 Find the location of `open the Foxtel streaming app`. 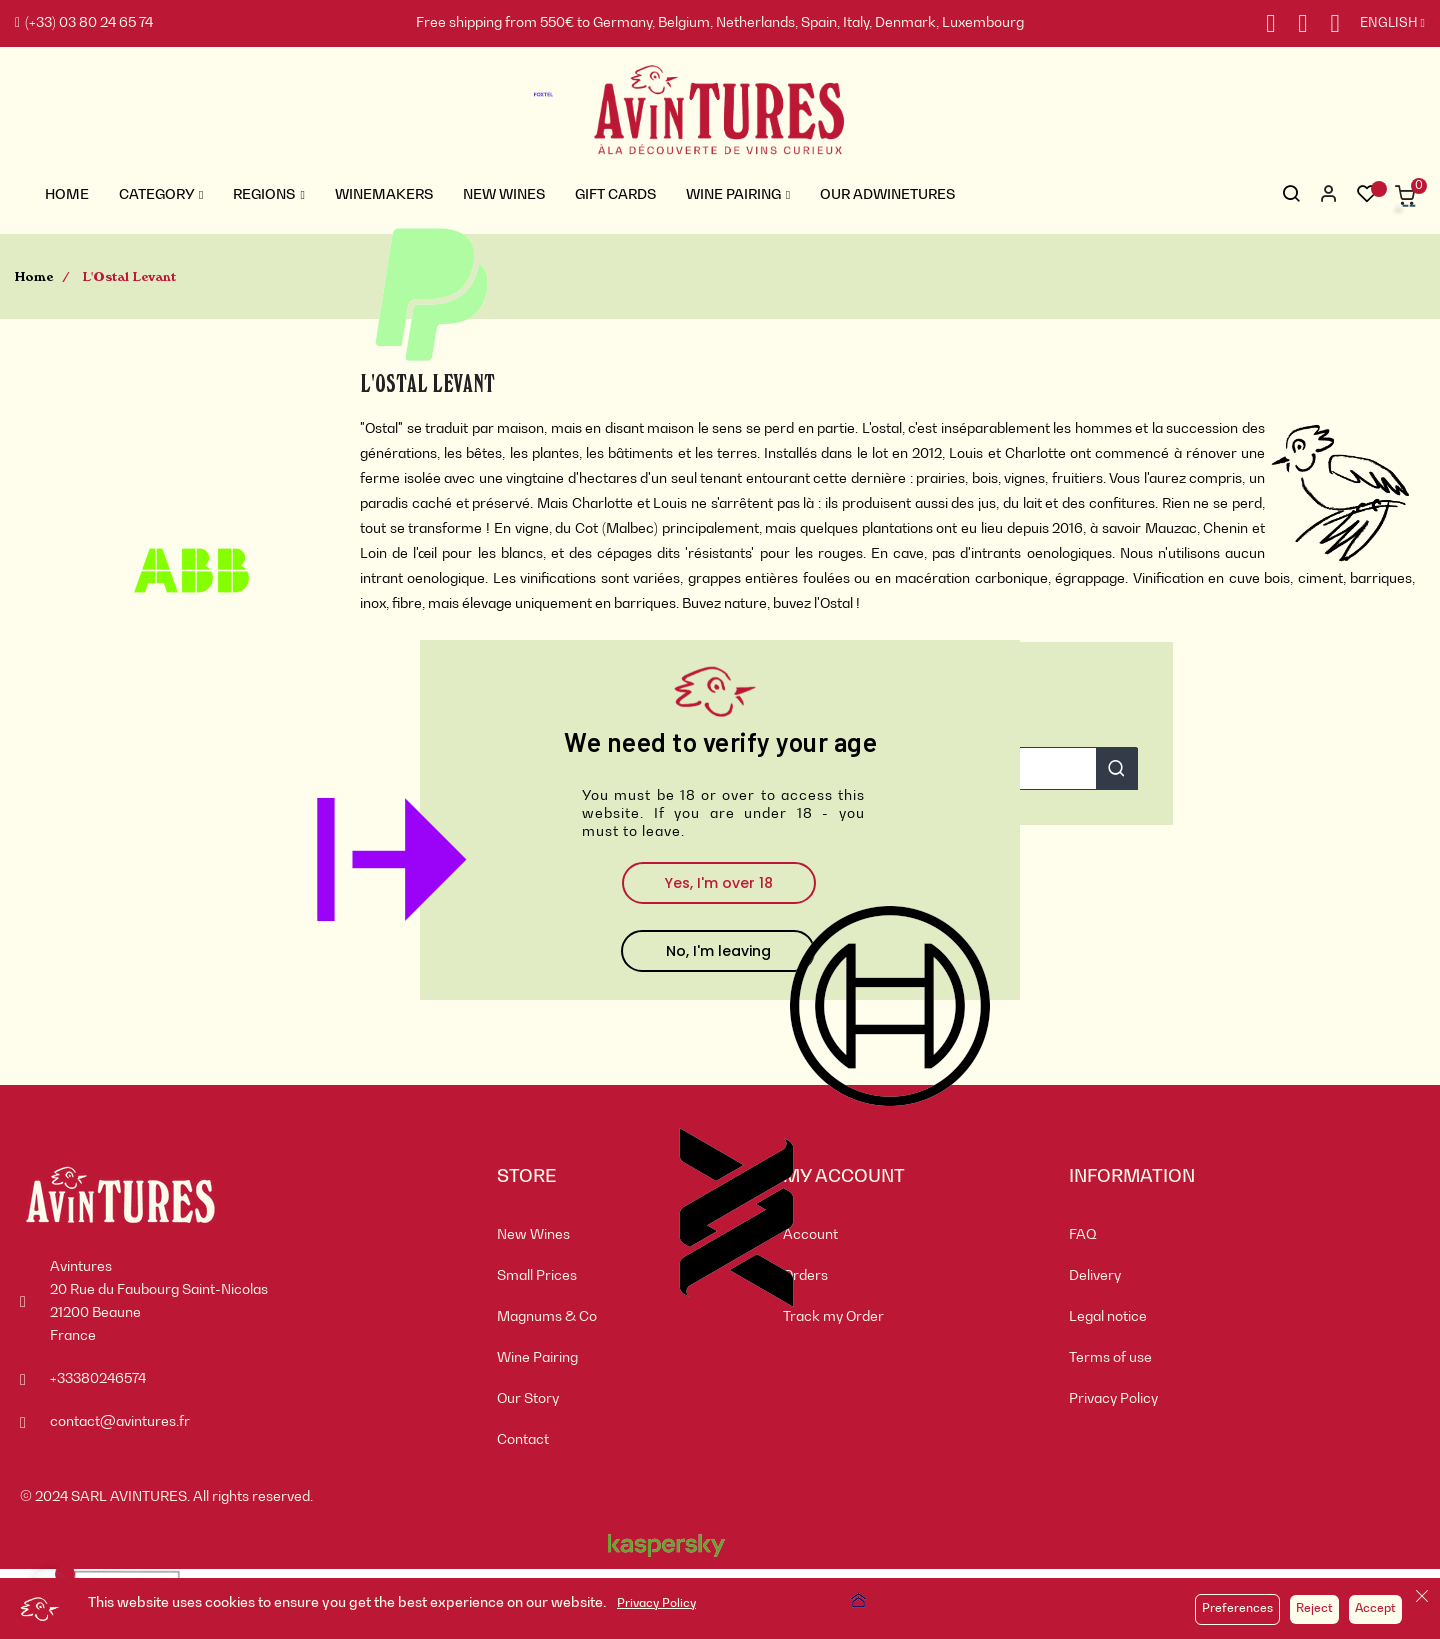

open the Foxtel streaming app is located at coordinates (543, 94).